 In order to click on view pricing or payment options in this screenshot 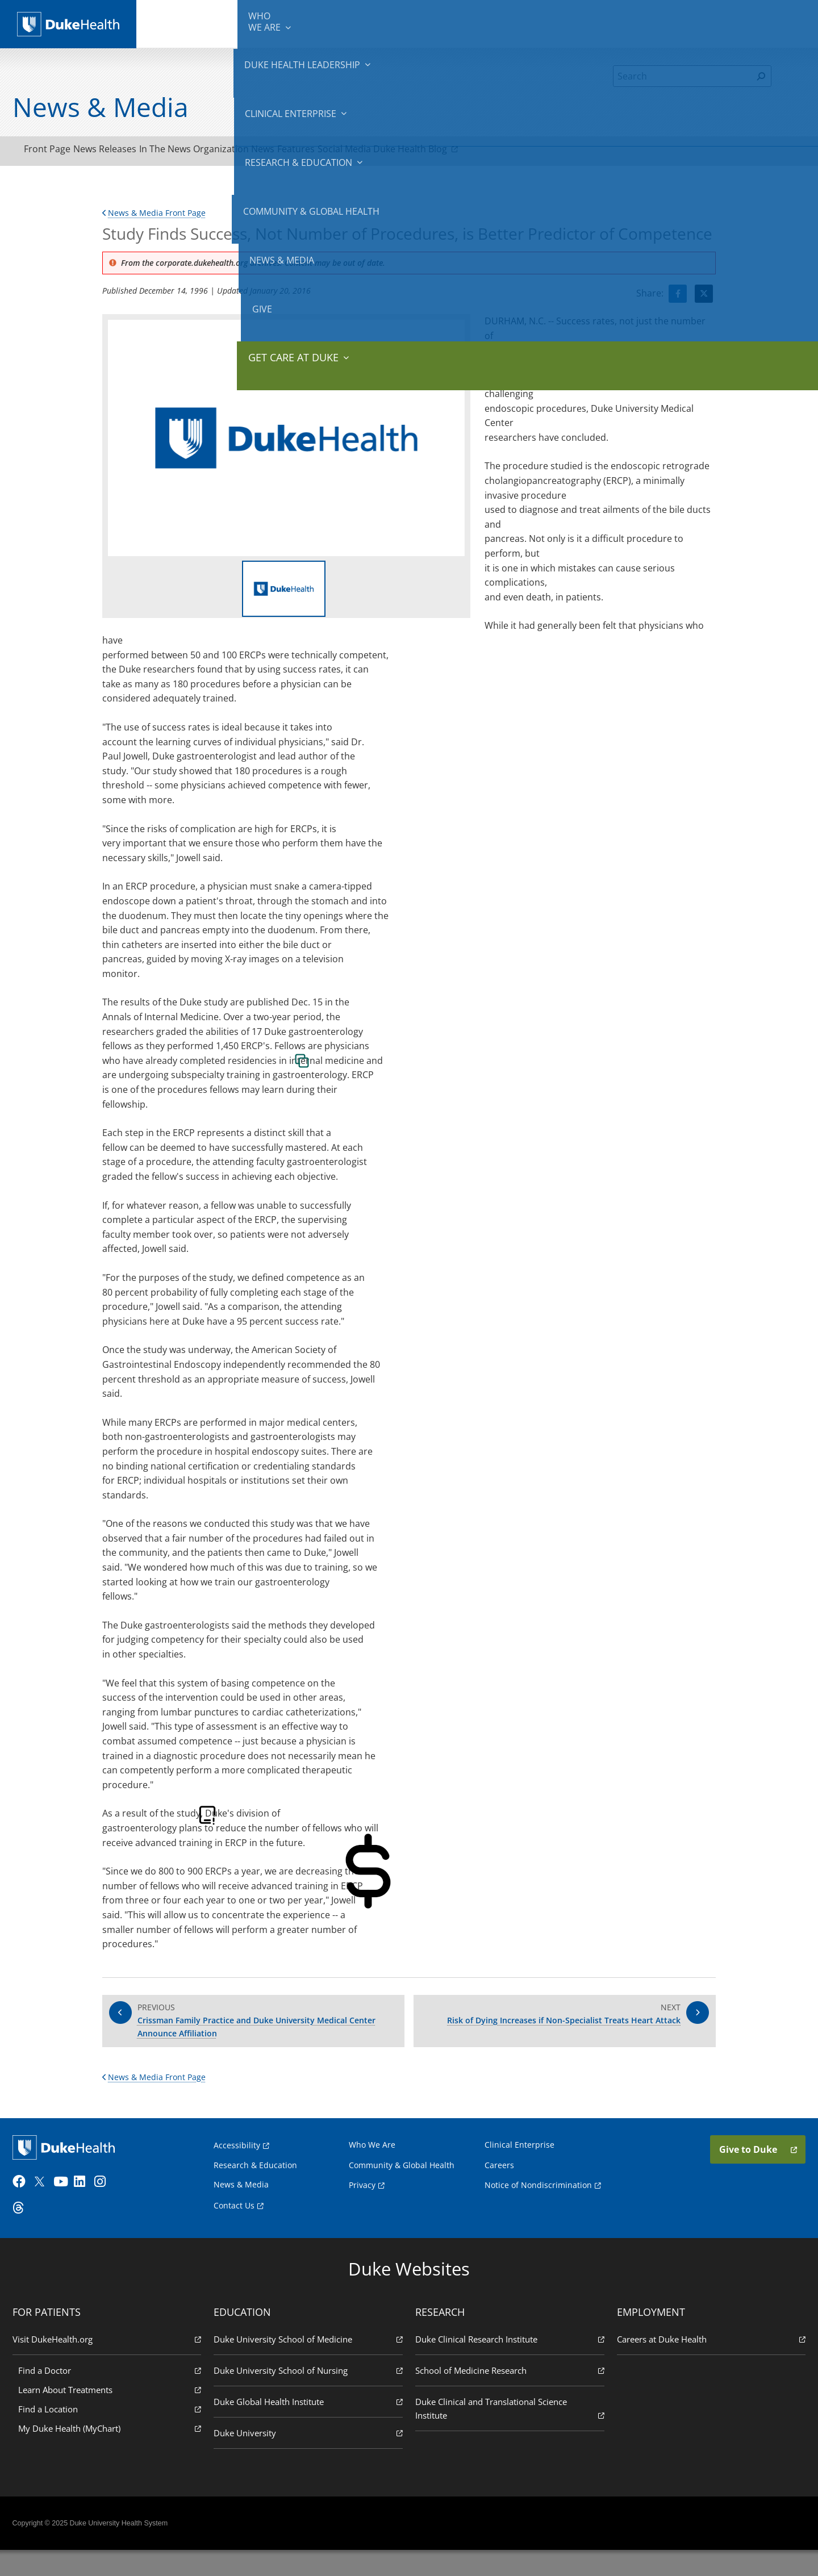, I will do `click(368, 1871)`.